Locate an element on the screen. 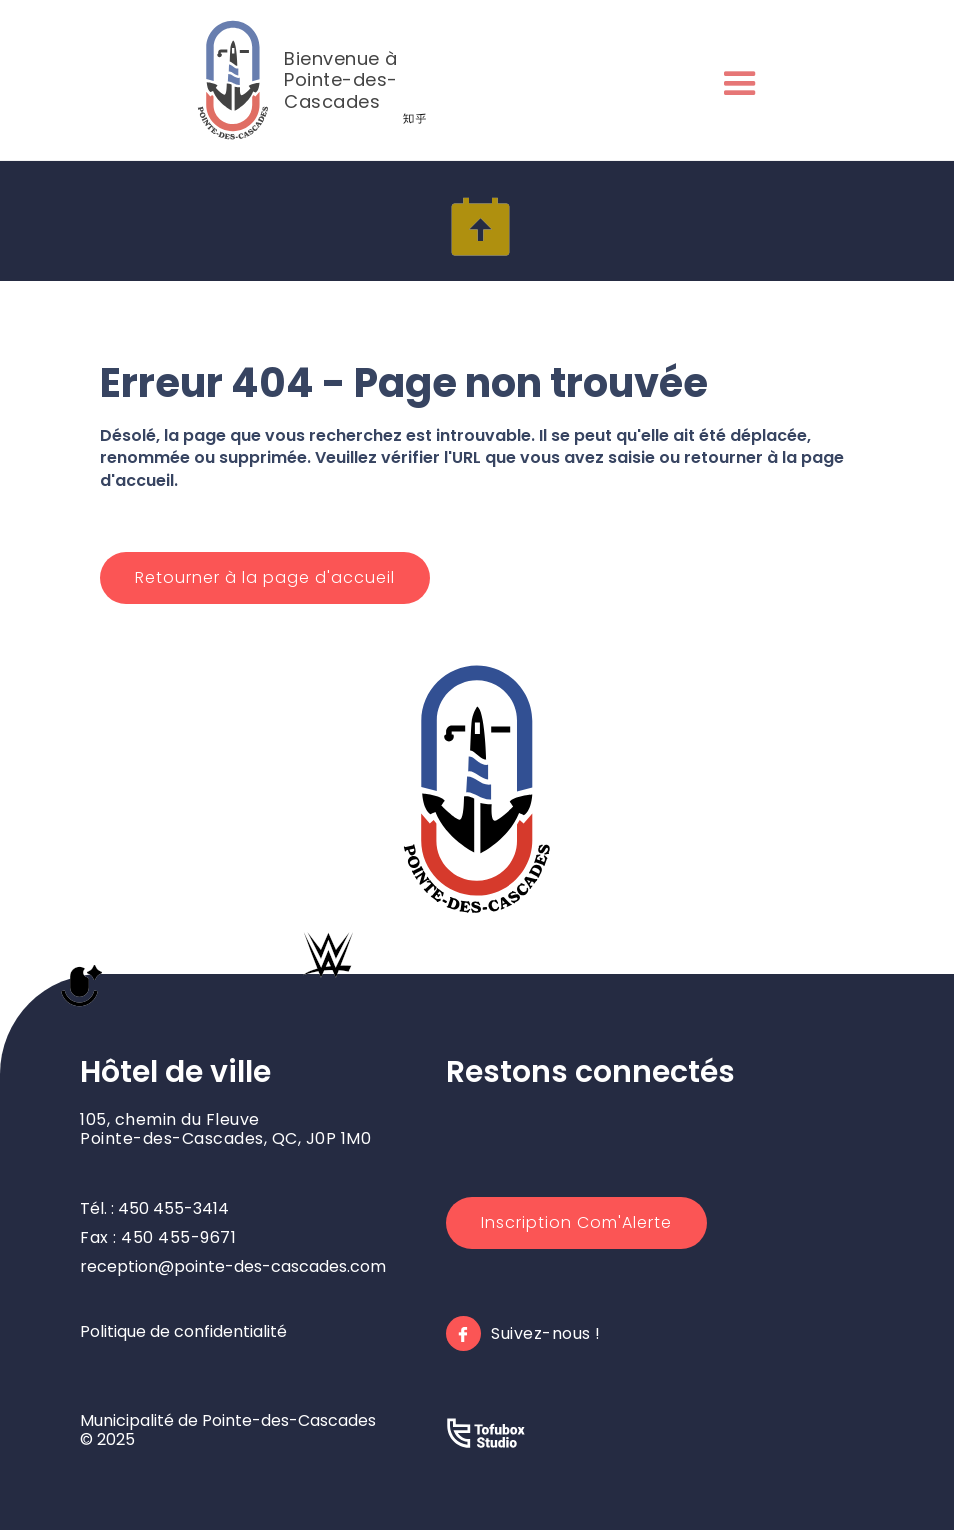 The height and width of the screenshot is (1530, 954). activate ai voice assistant is located at coordinates (79, 987).